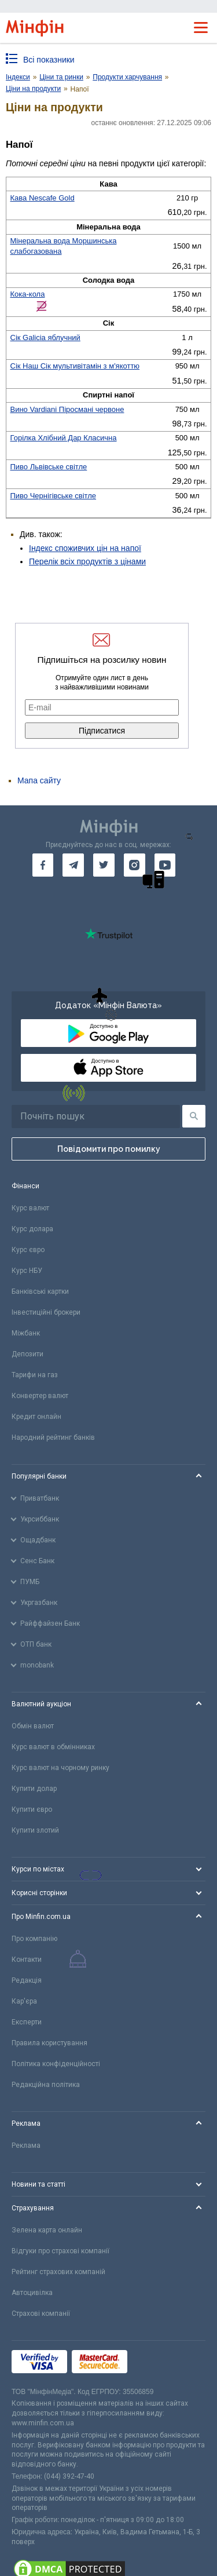 Image resolution: width=217 pixels, height=2576 pixels. What do you see at coordinates (90, 1875) in the screenshot?
I see `unlink or disconnect a linked item` at bounding box center [90, 1875].